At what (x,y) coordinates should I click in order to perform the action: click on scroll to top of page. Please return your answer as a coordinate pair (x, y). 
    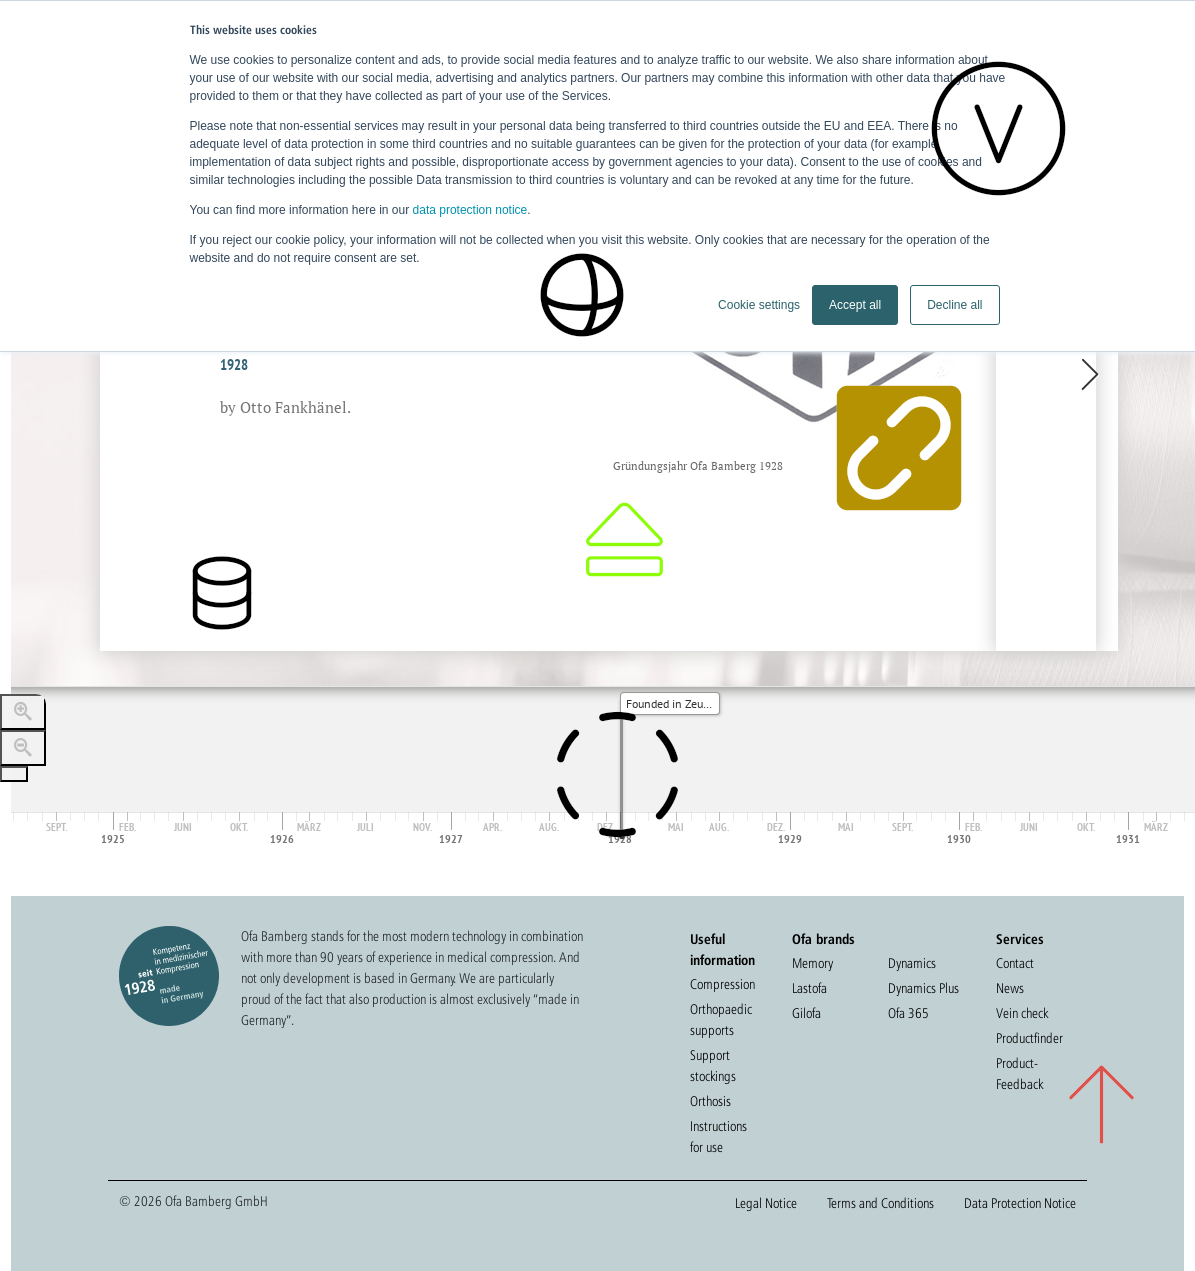
    Looking at the image, I should click on (1101, 1104).